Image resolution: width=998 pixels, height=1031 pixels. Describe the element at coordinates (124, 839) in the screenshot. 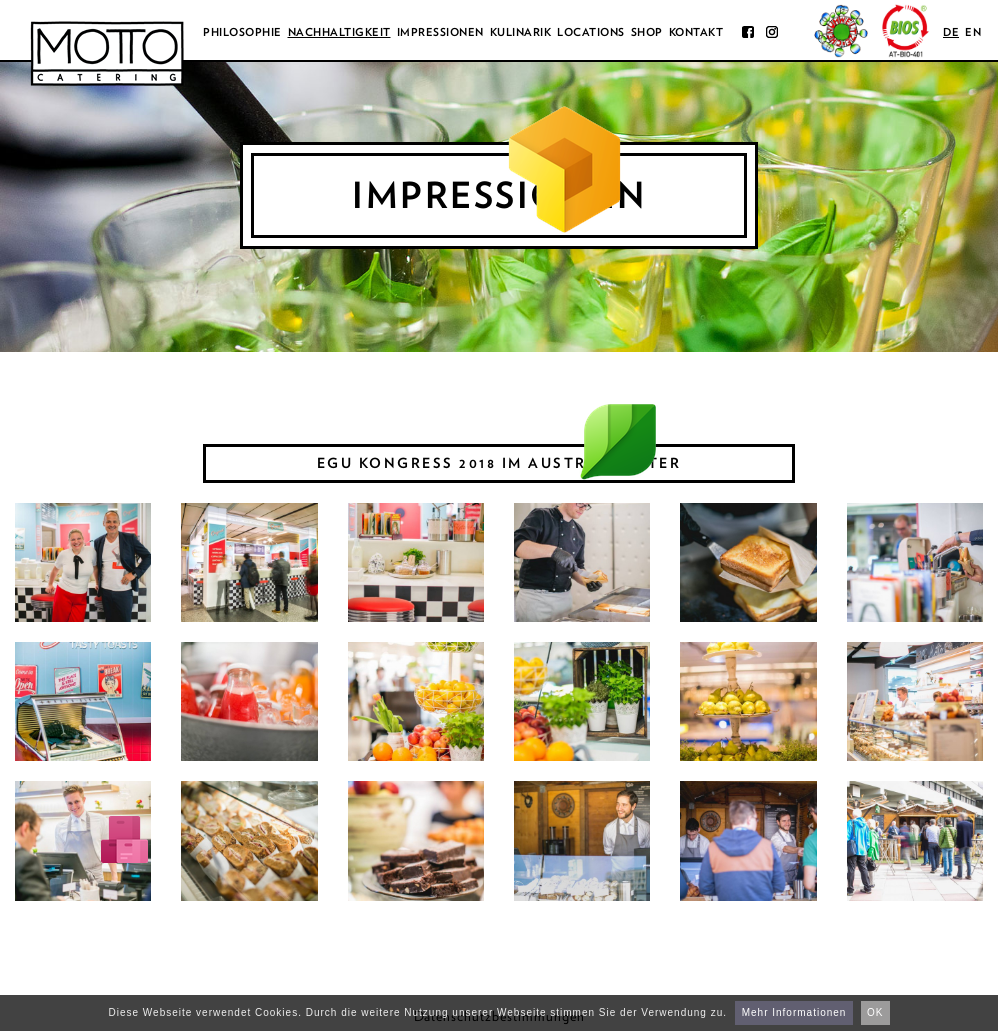

I see `open the artifacts app` at that location.